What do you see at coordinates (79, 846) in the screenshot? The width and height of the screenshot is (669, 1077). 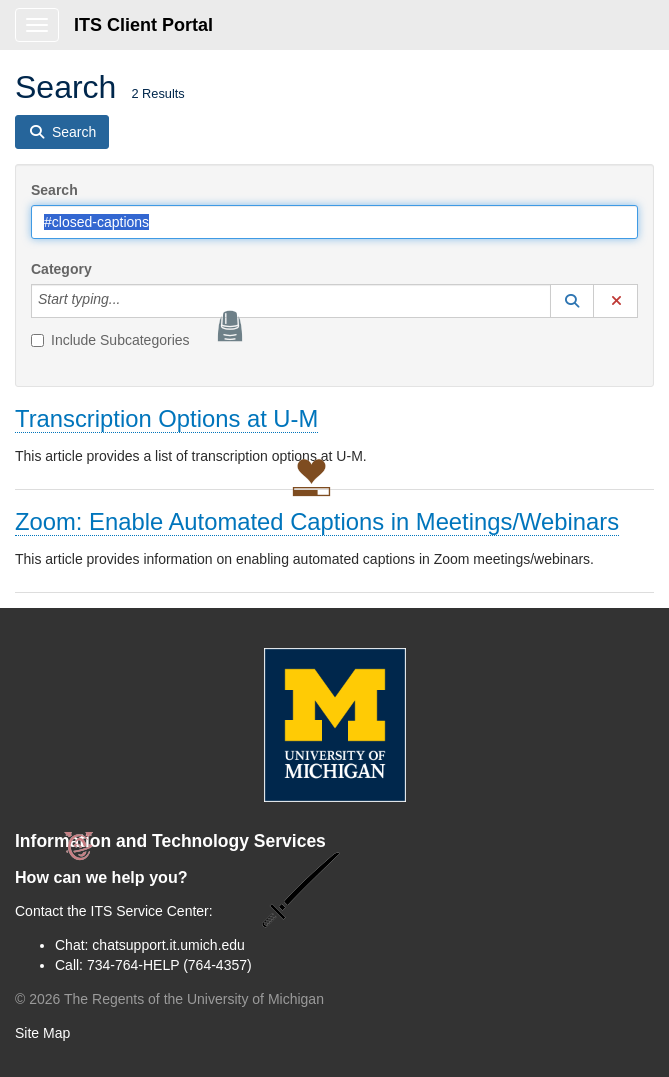 I see `select an ophanim character or creature type` at bounding box center [79, 846].